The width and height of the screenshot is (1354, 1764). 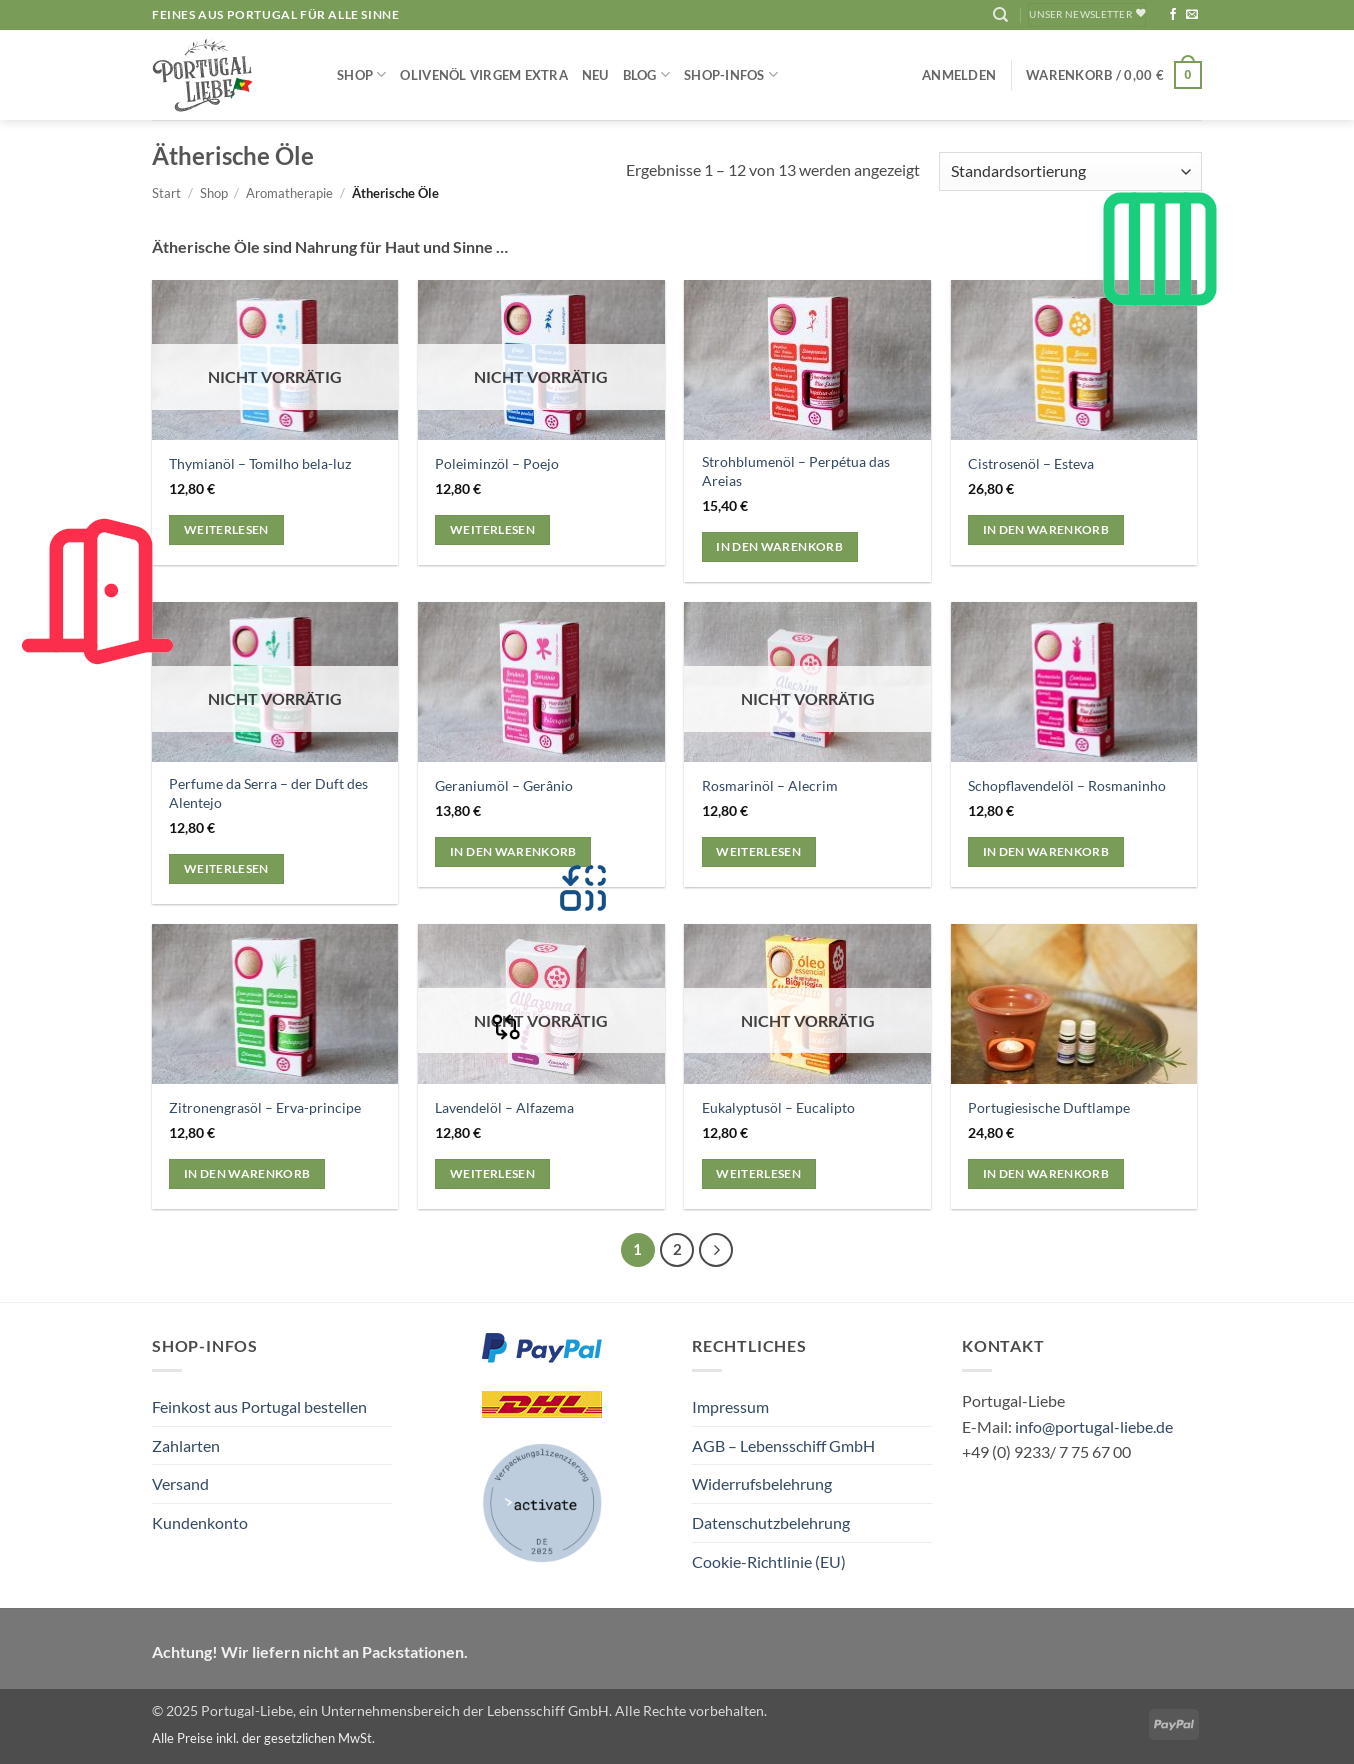 I want to click on log out or exit the application, so click(x=97, y=590).